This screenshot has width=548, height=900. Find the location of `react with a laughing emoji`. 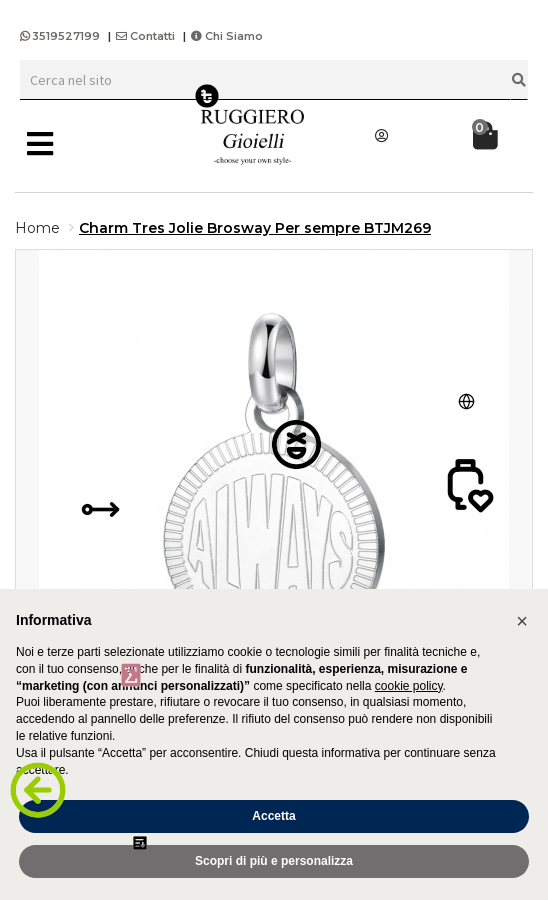

react with a laughing emoji is located at coordinates (296, 444).